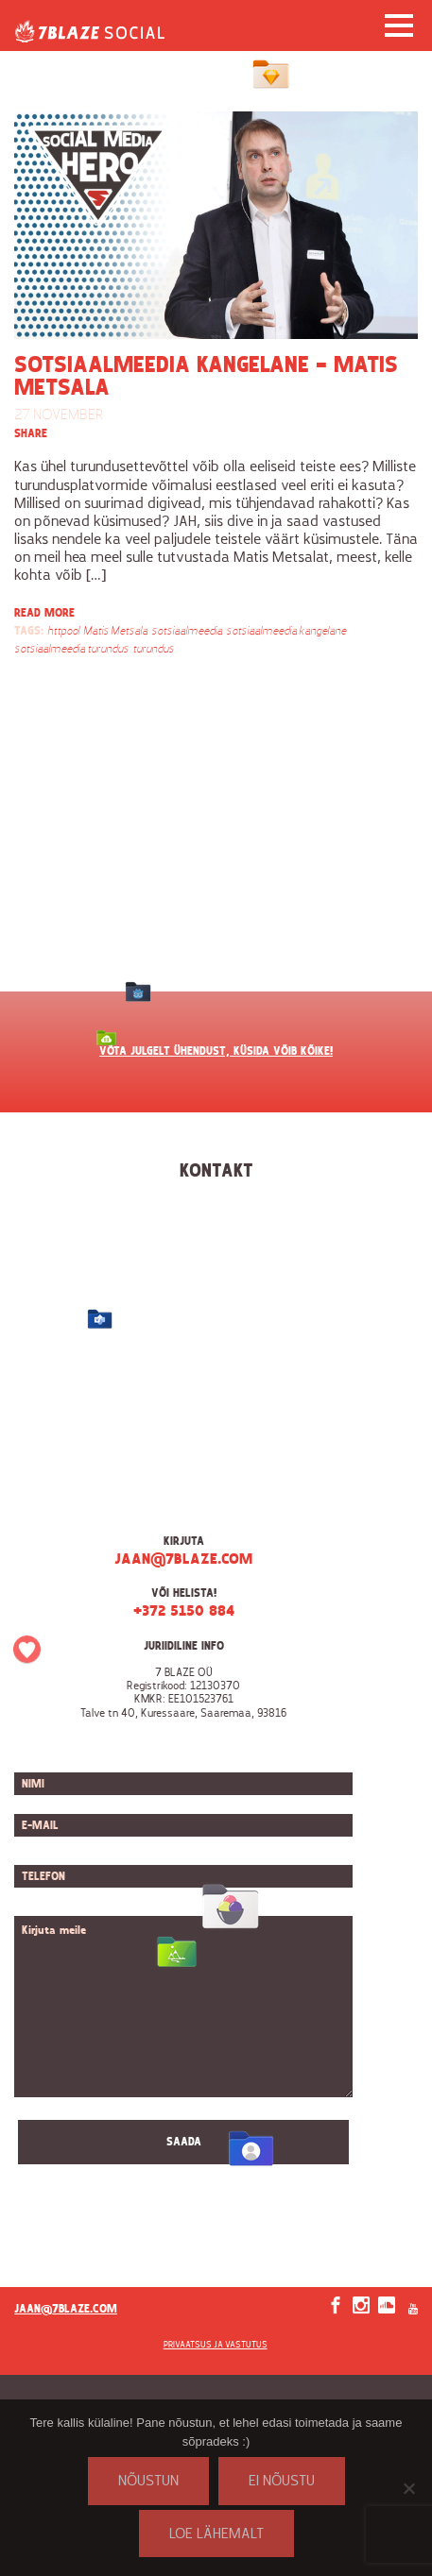 This screenshot has height=2576, width=432. I want to click on open 4k video downloader folder, so click(106, 1038).